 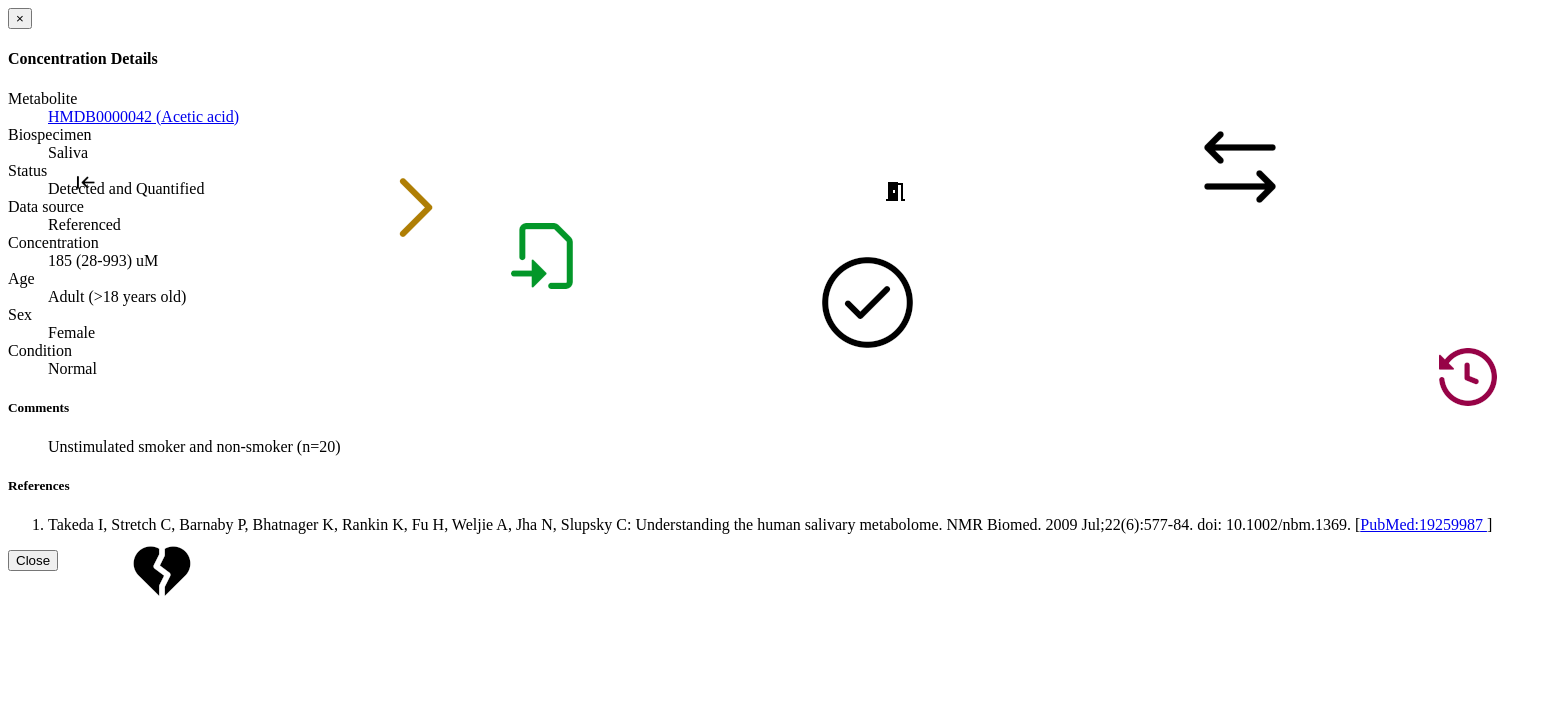 I want to click on skip to the beginning of a track or playlist, so click(x=85, y=182).